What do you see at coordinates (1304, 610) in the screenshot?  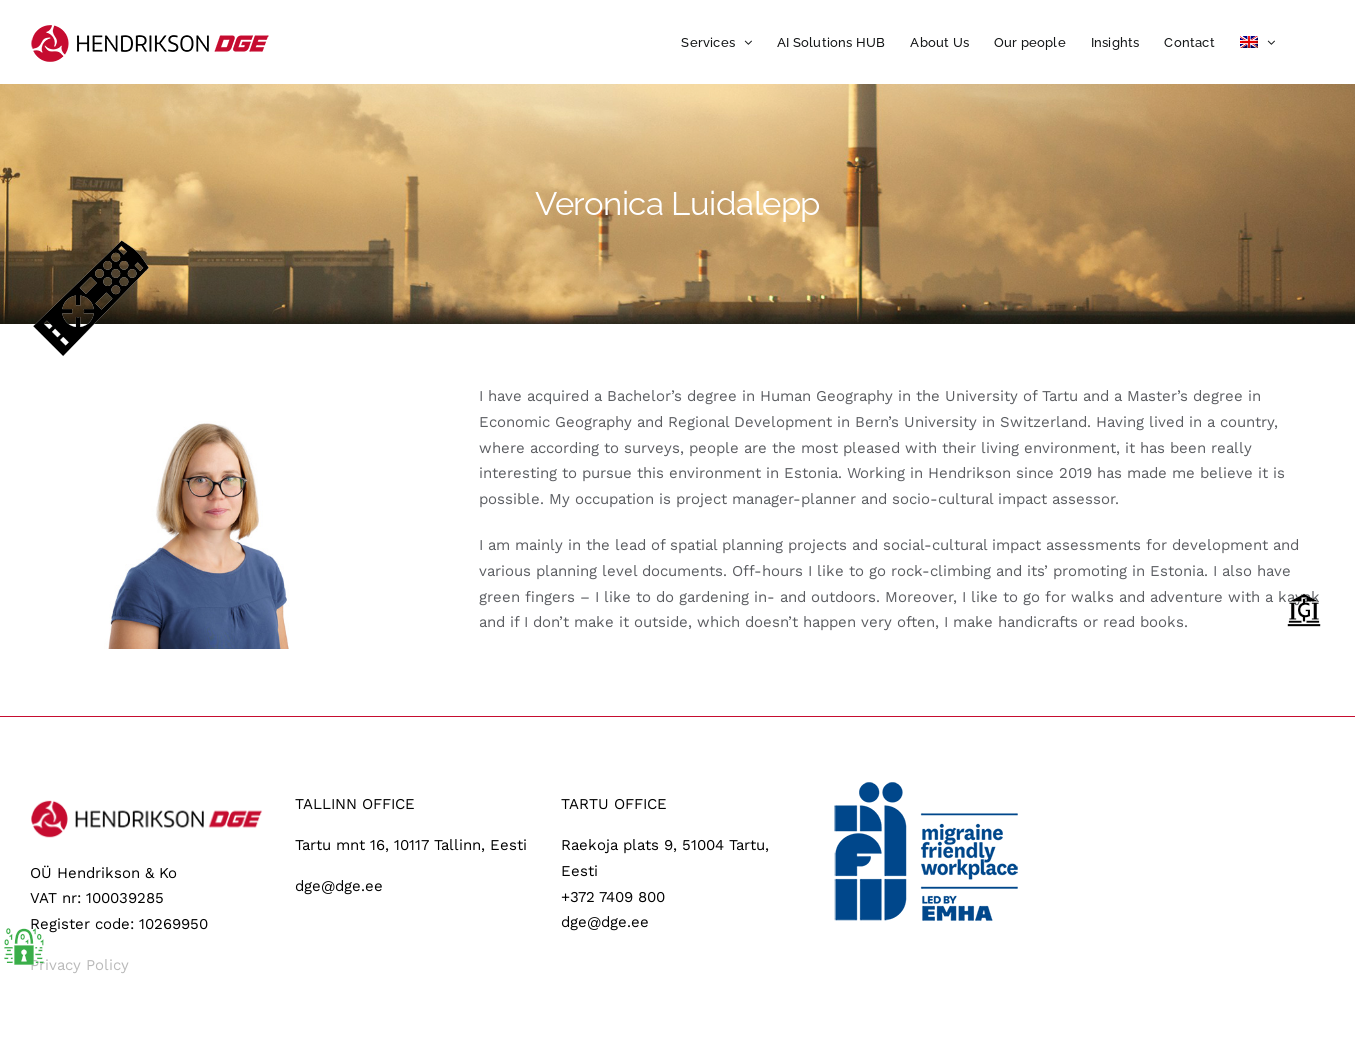 I see `access banking or financial services` at bounding box center [1304, 610].